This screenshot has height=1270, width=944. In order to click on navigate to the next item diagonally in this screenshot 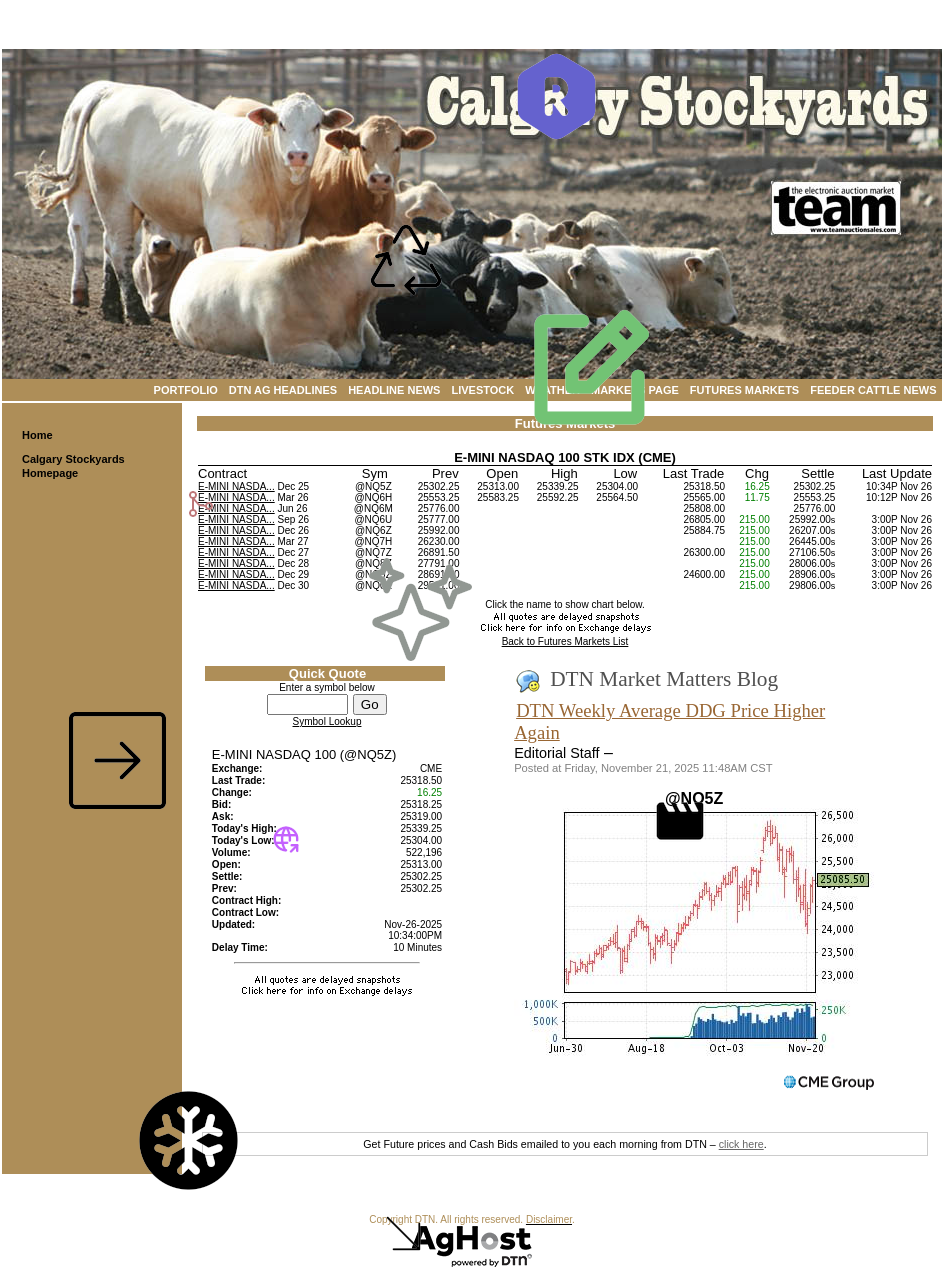, I will do `click(403, 1233)`.